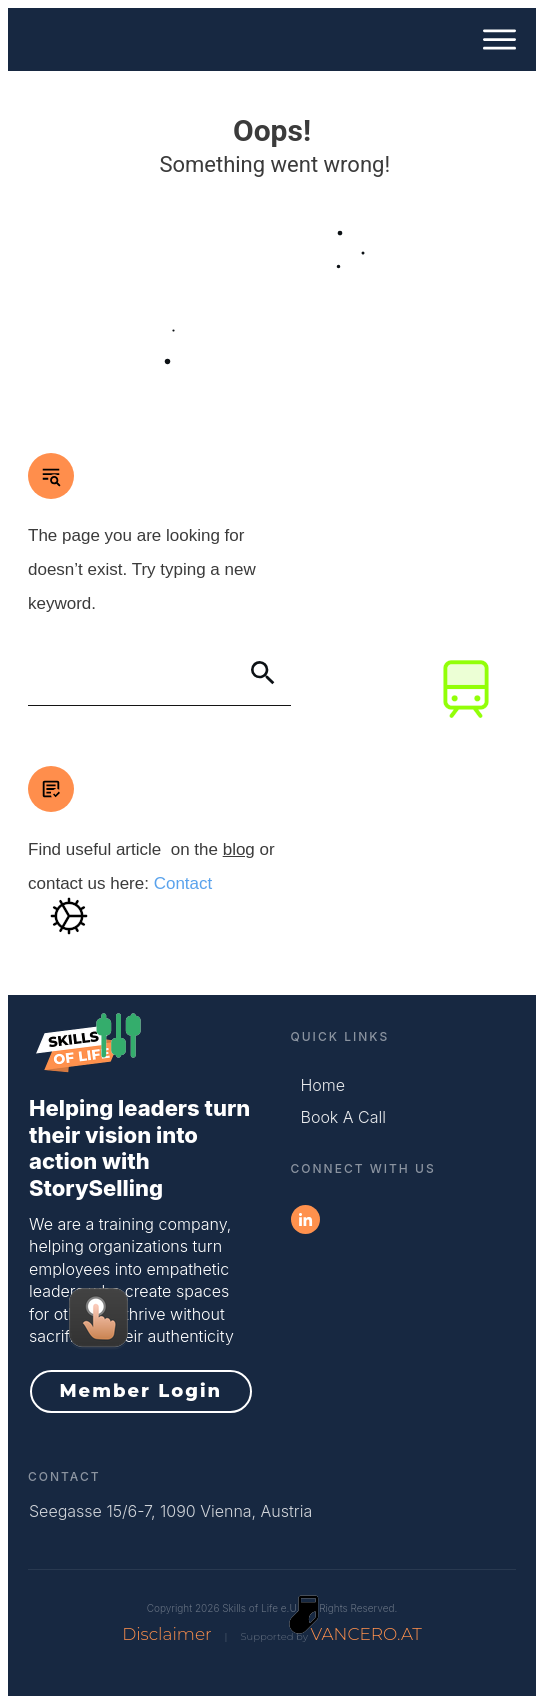 Image resolution: width=544 pixels, height=1704 pixels. What do you see at coordinates (118, 1035) in the screenshot?
I see `view candlestick chart for stock or crypto trading` at bounding box center [118, 1035].